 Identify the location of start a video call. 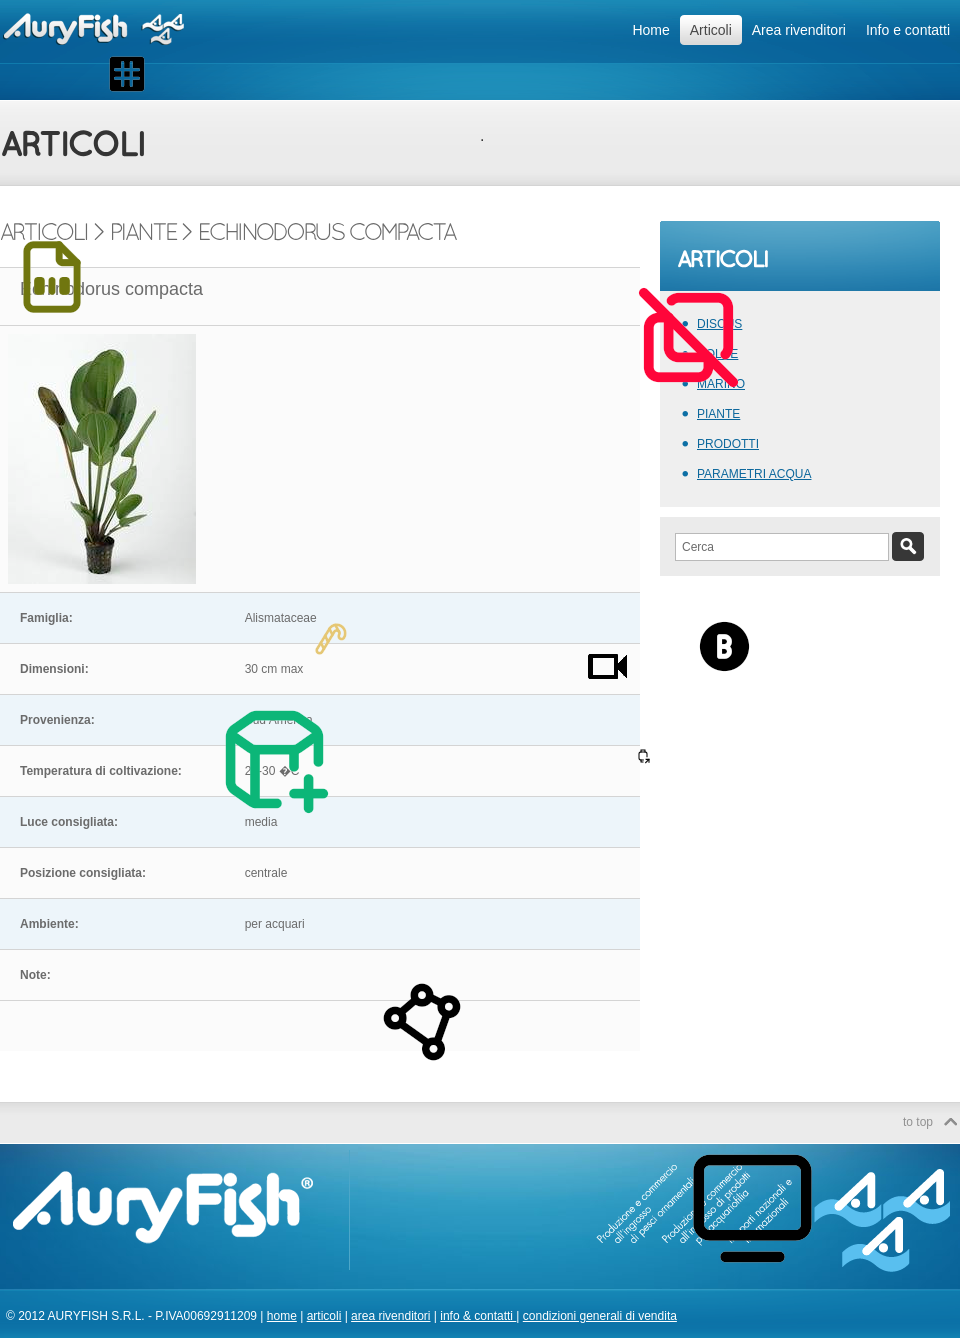
(607, 666).